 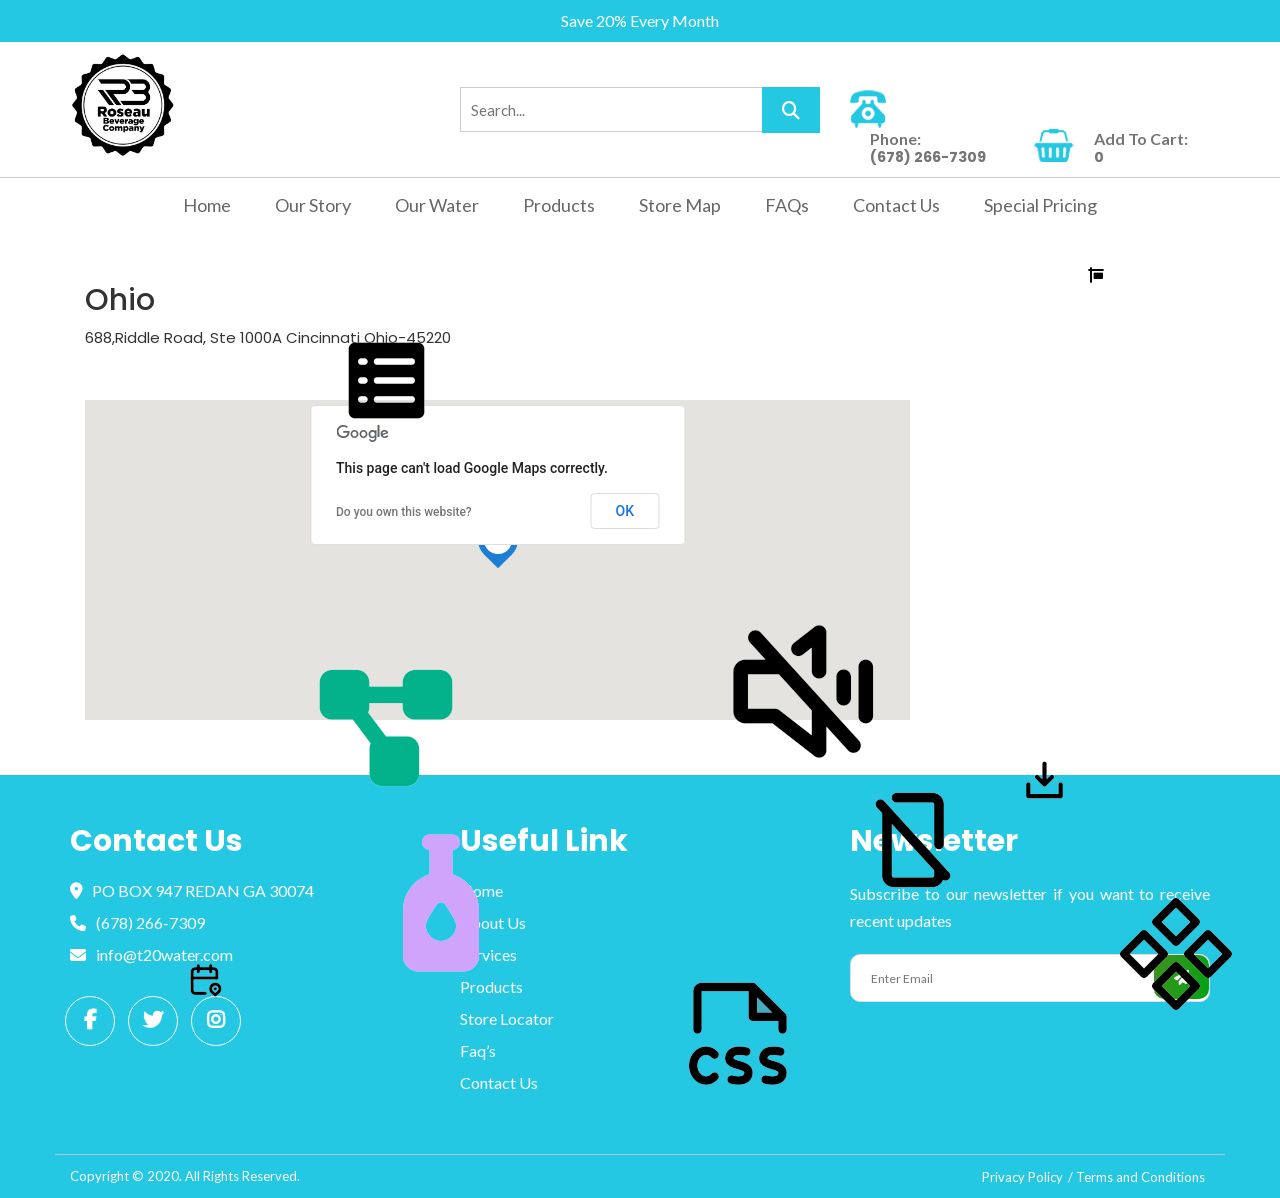 I want to click on view list of items, so click(x=386, y=380).